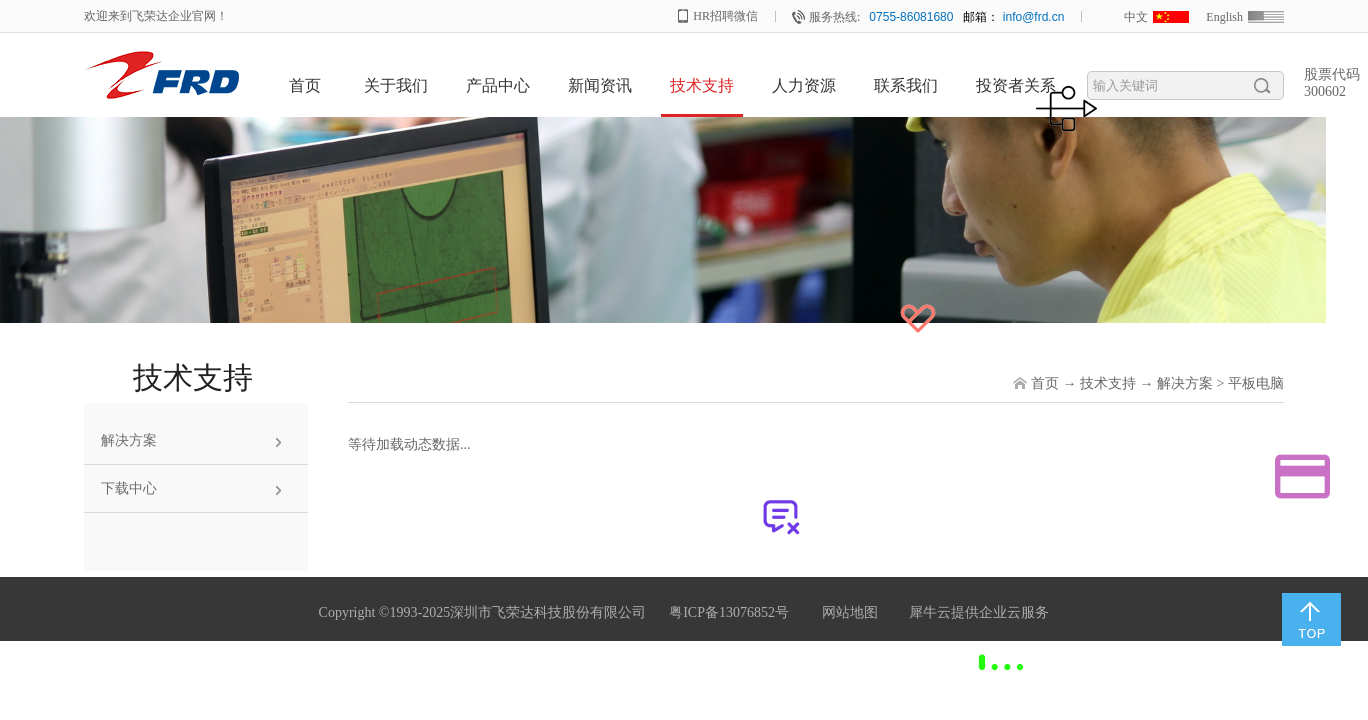 The image size is (1368, 720). What do you see at coordinates (1302, 476) in the screenshot?
I see `manage payment methods` at bounding box center [1302, 476].